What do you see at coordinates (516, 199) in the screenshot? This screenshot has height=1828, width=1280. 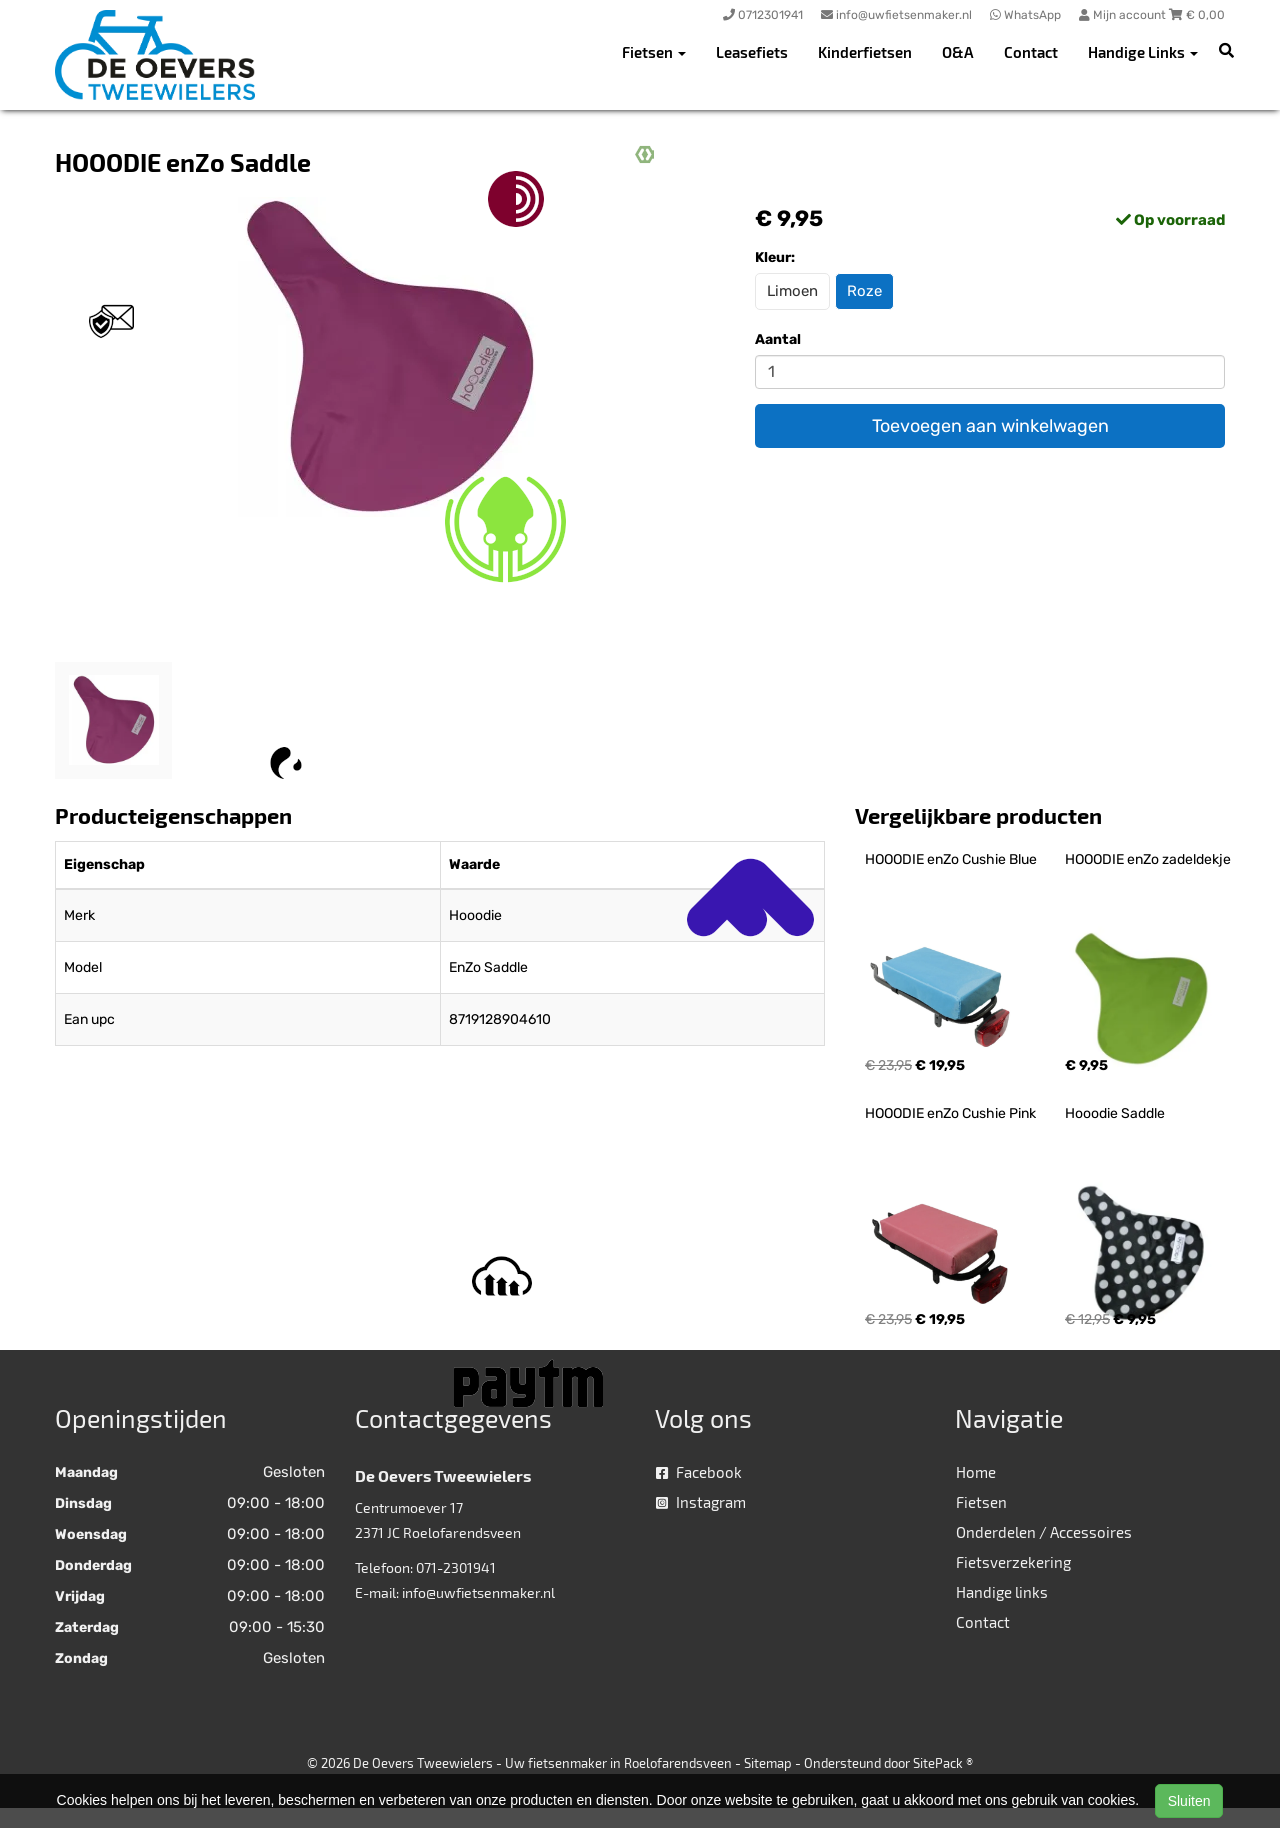 I see `open tor browser for anonymous web browsing` at bounding box center [516, 199].